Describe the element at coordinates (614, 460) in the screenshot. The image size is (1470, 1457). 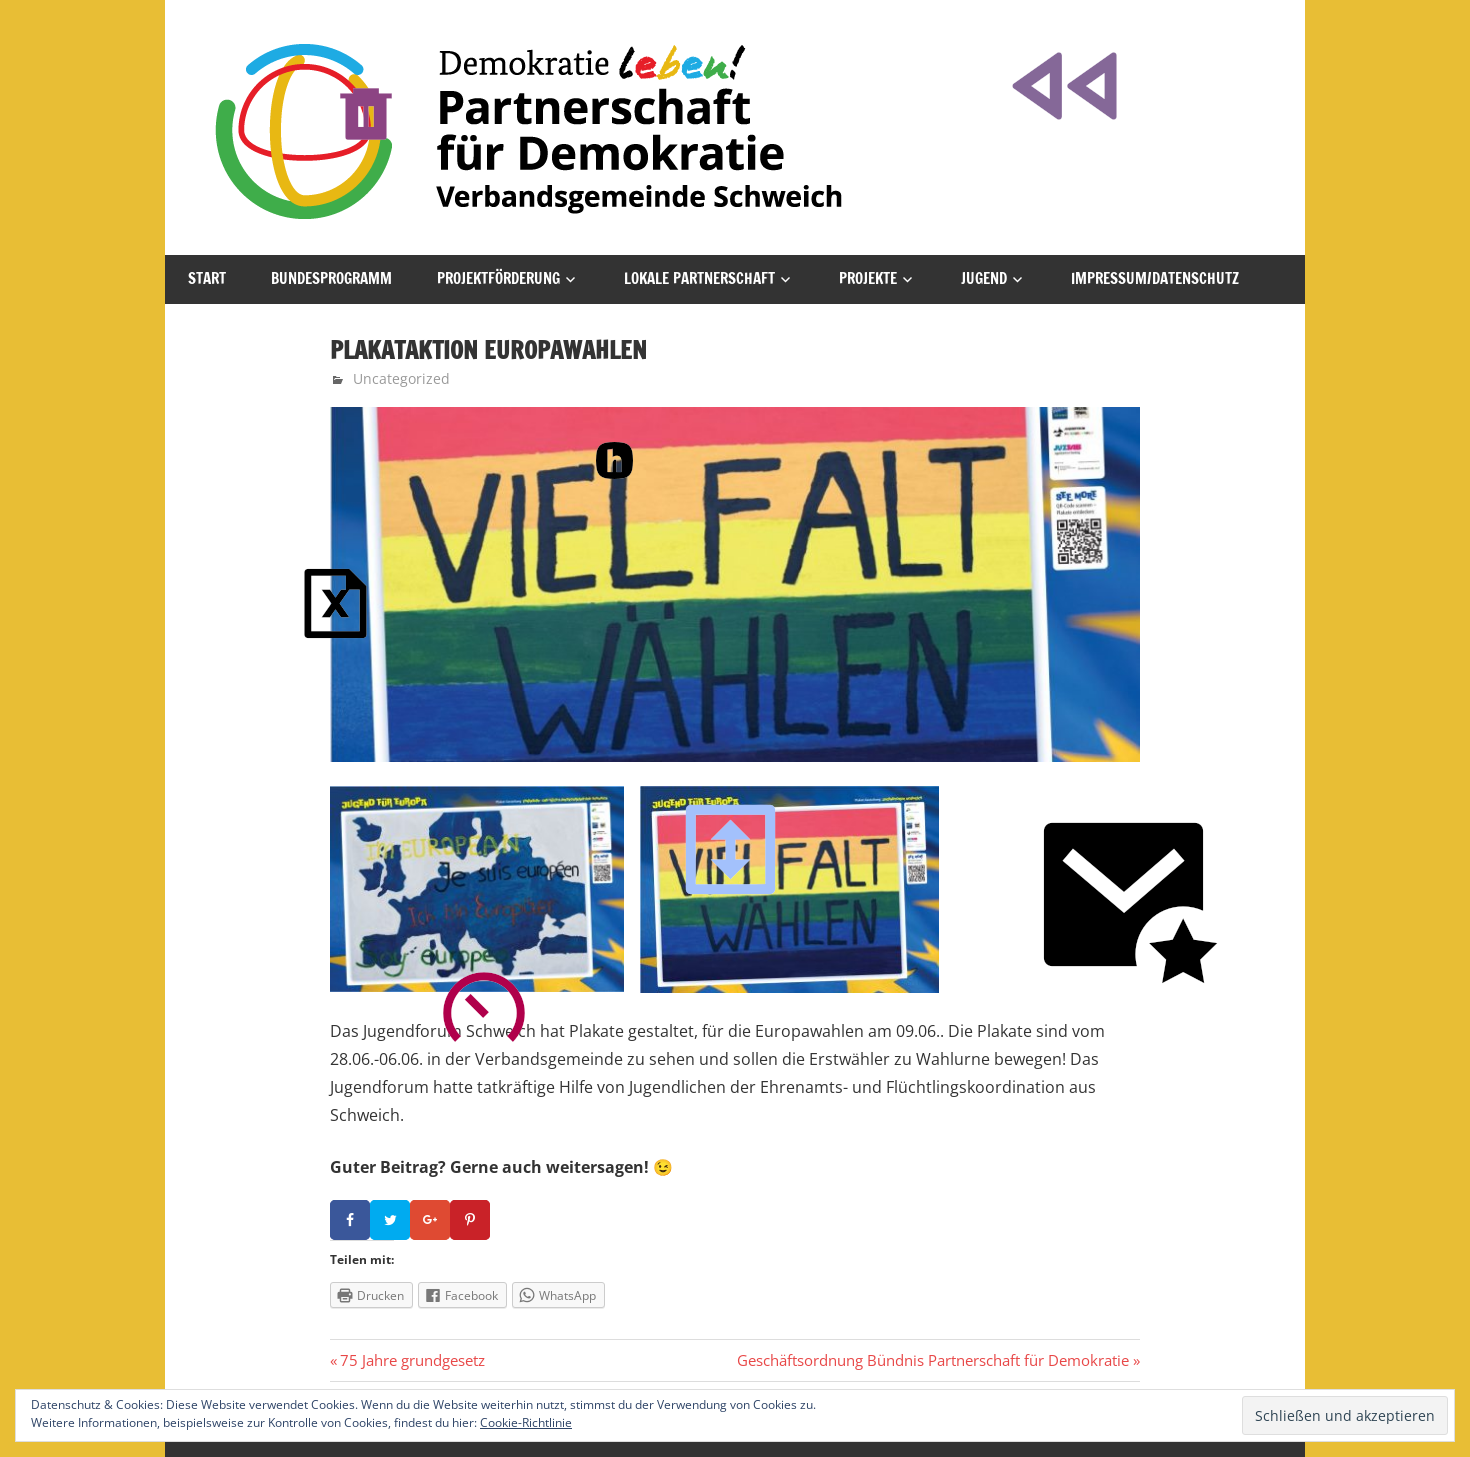
I see `Hack Club logo` at that location.